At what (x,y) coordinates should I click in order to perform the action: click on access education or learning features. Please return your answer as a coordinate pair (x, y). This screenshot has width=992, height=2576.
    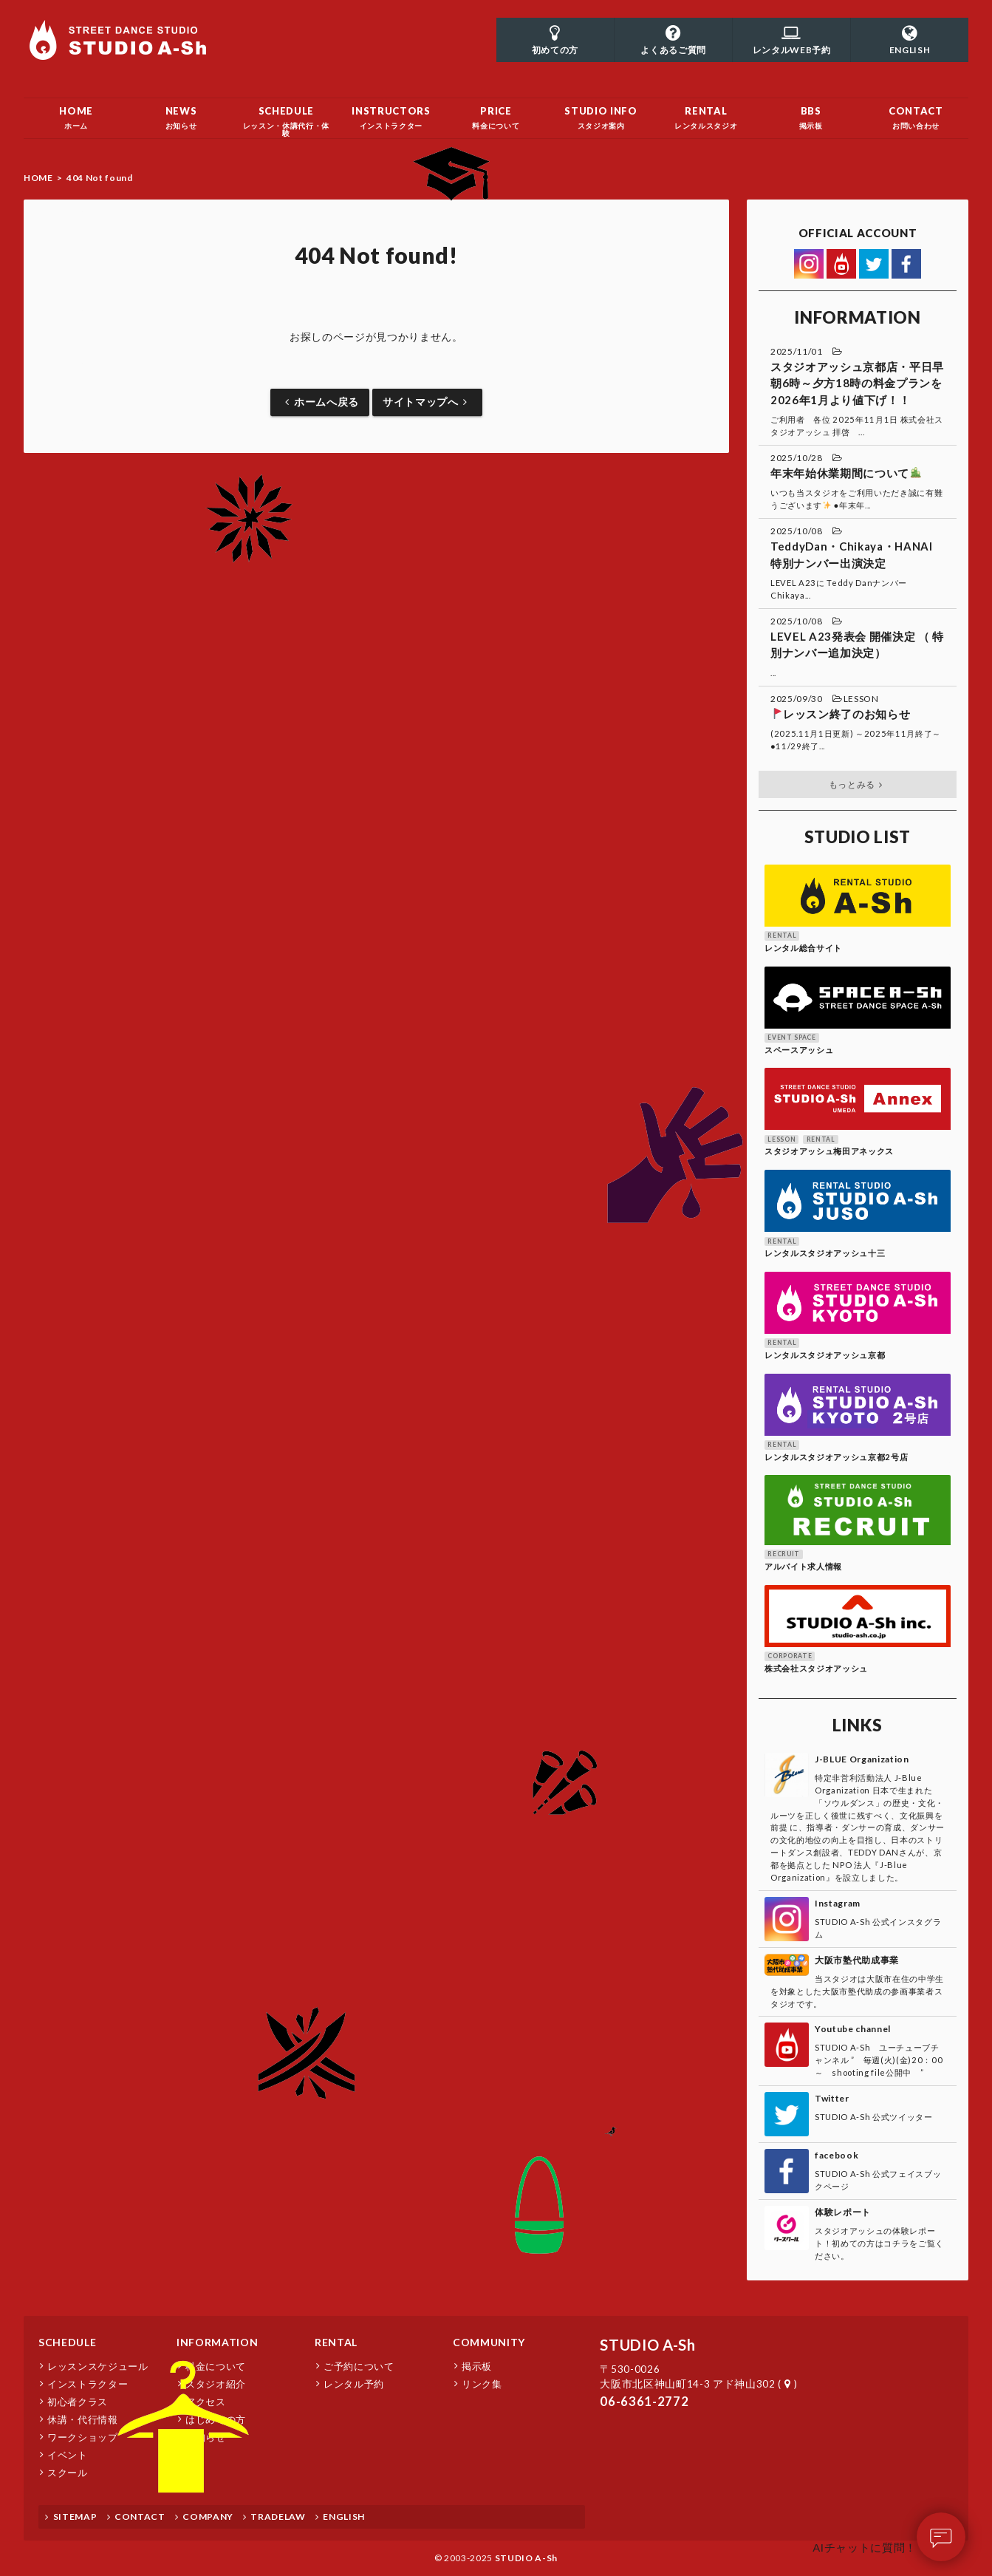
    Looking at the image, I should click on (451, 174).